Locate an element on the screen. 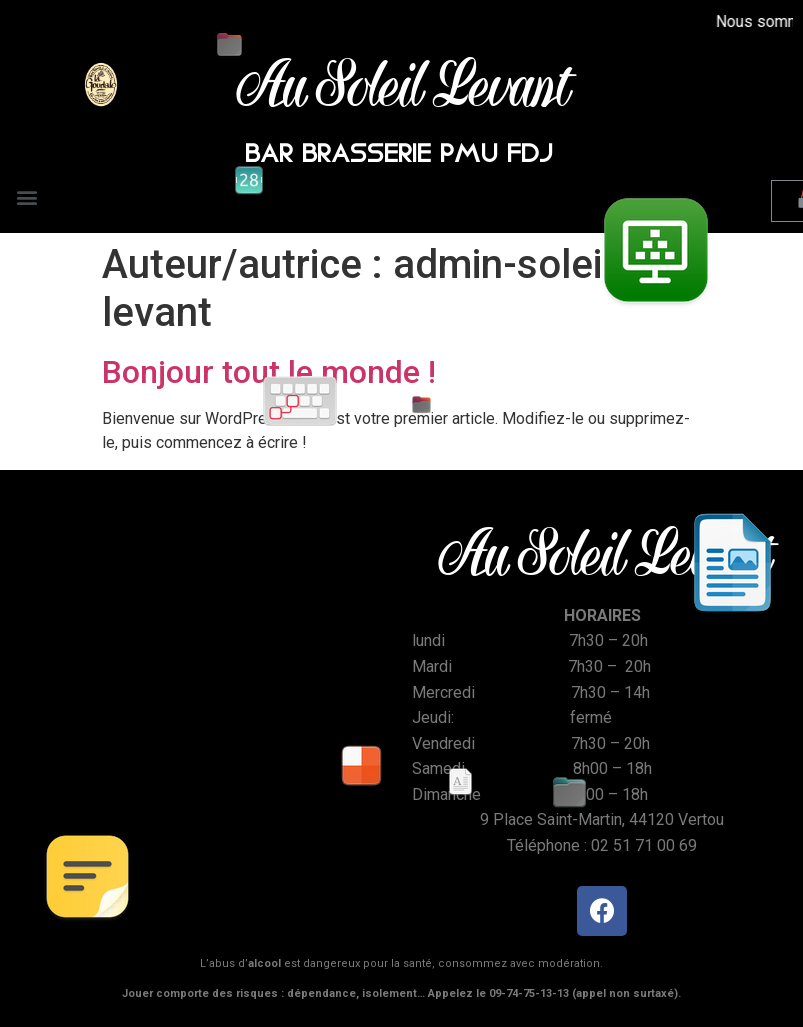 This screenshot has width=803, height=1027. open a libreoffice writer document is located at coordinates (732, 562).